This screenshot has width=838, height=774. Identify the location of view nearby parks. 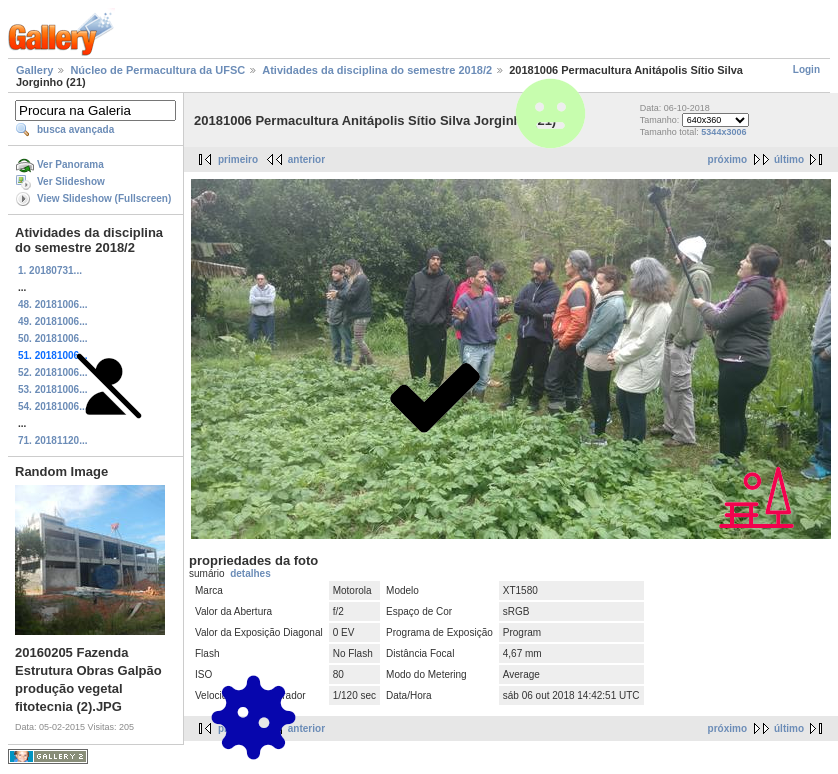
(756, 501).